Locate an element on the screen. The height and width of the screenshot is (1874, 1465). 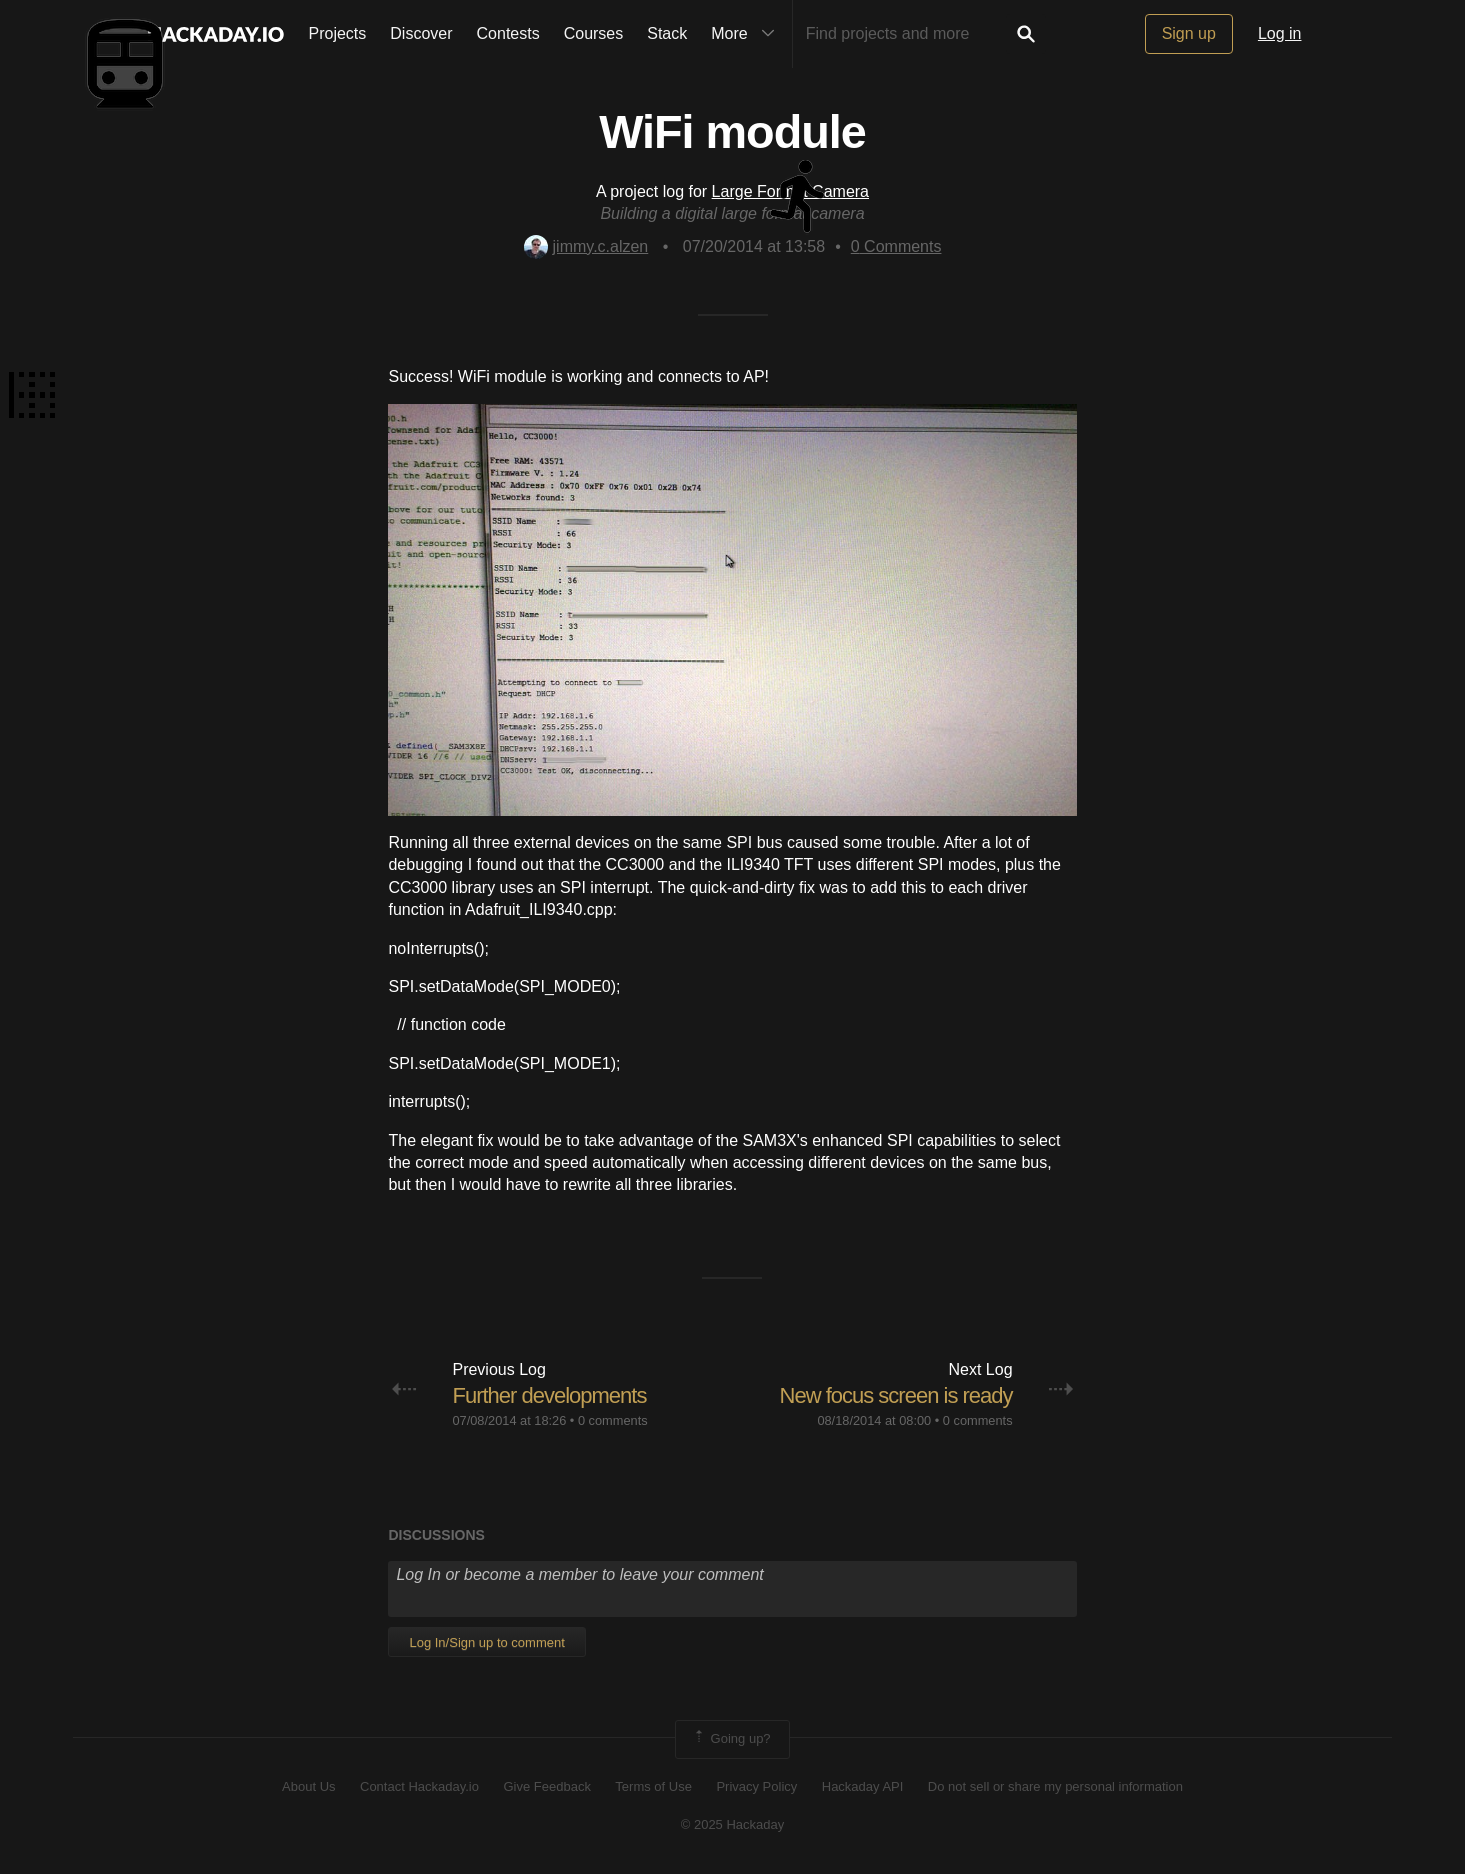
get subway or metro directions is located at coordinates (125, 66).